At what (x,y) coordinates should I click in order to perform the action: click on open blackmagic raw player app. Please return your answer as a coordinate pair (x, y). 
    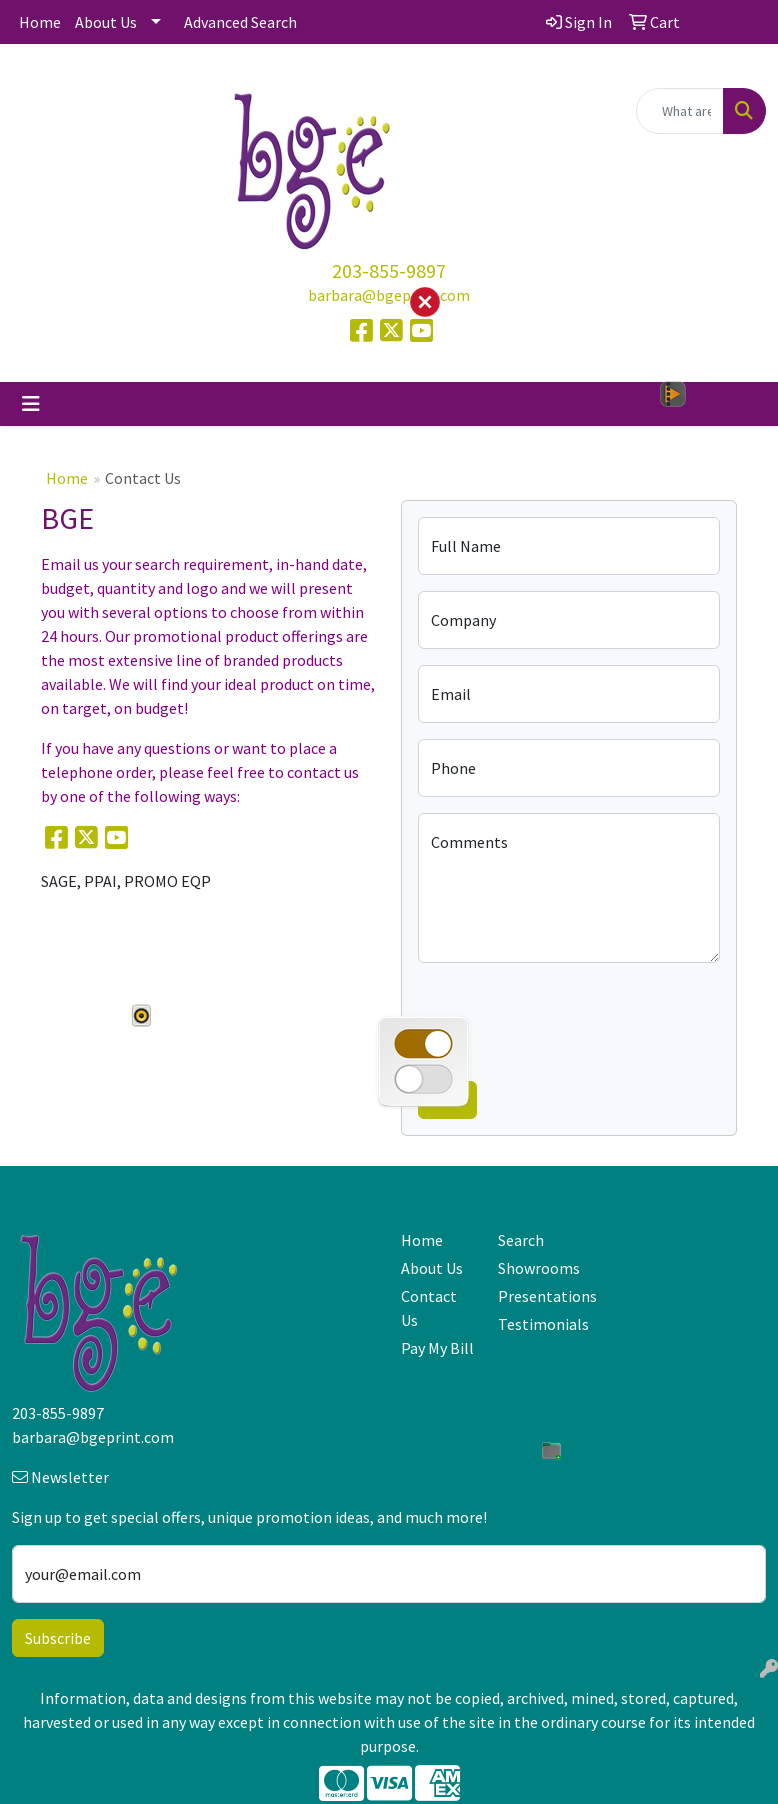
    Looking at the image, I should click on (673, 394).